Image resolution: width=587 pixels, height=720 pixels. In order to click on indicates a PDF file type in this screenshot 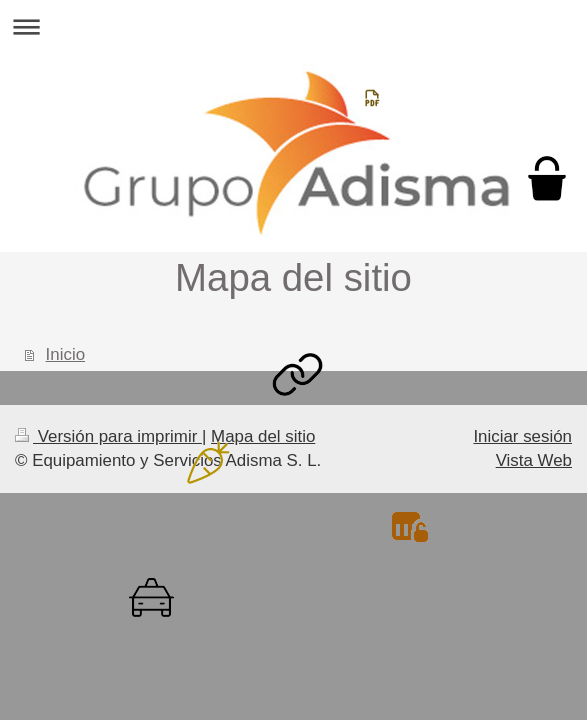, I will do `click(372, 98)`.